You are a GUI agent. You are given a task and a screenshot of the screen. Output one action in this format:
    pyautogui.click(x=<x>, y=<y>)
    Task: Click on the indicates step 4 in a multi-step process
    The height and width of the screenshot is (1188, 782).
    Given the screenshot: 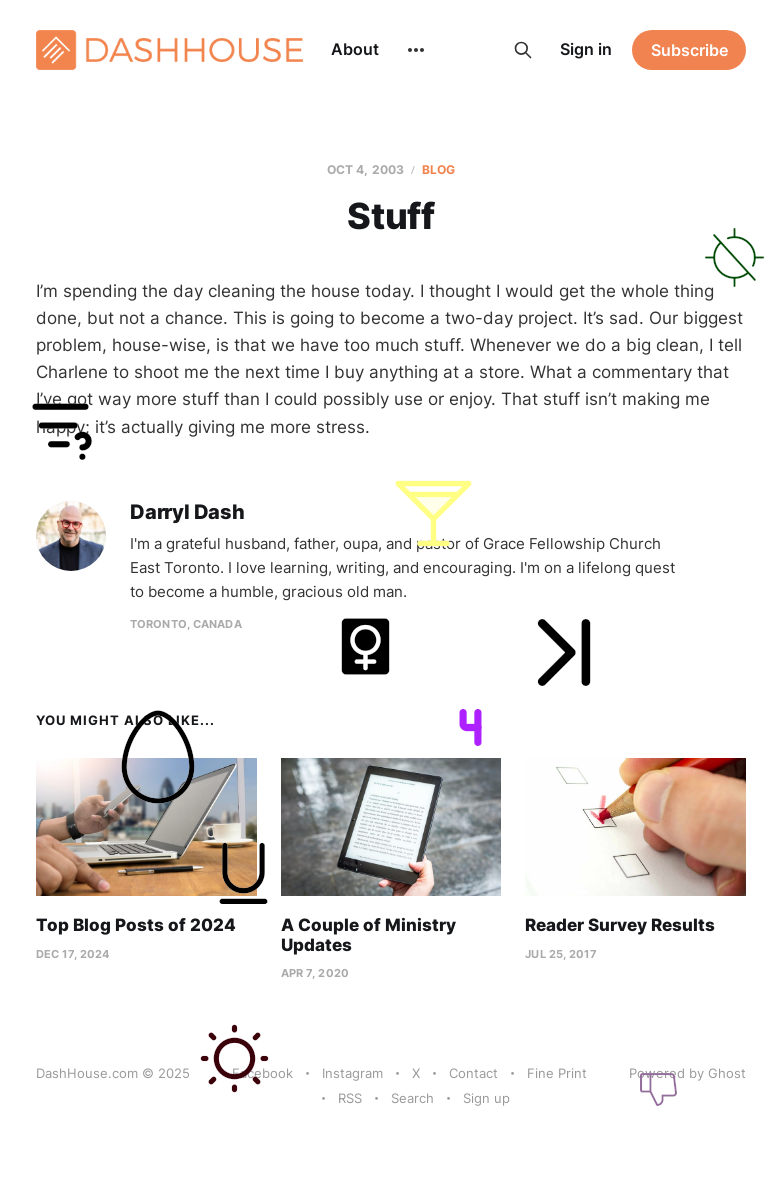 What is the action you would take?
    pyautogui.click(x=470, y=727)
    